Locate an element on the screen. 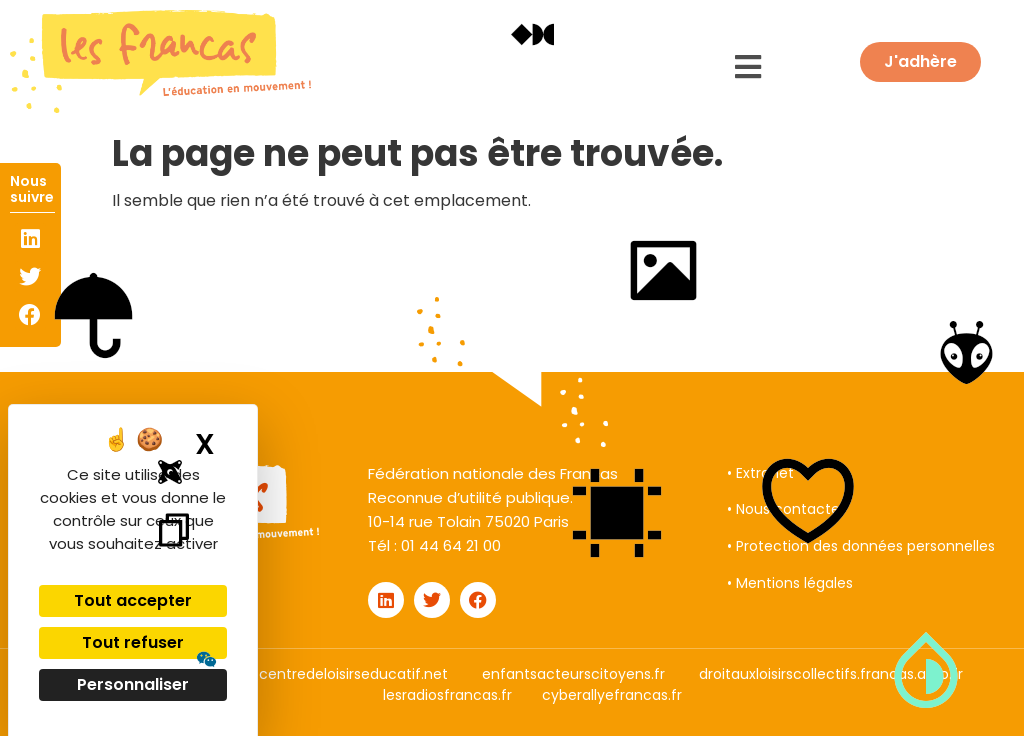 This screenshot has height=736, width=1024. view weather protection or rain forecast is located at coordinates (93, 315).